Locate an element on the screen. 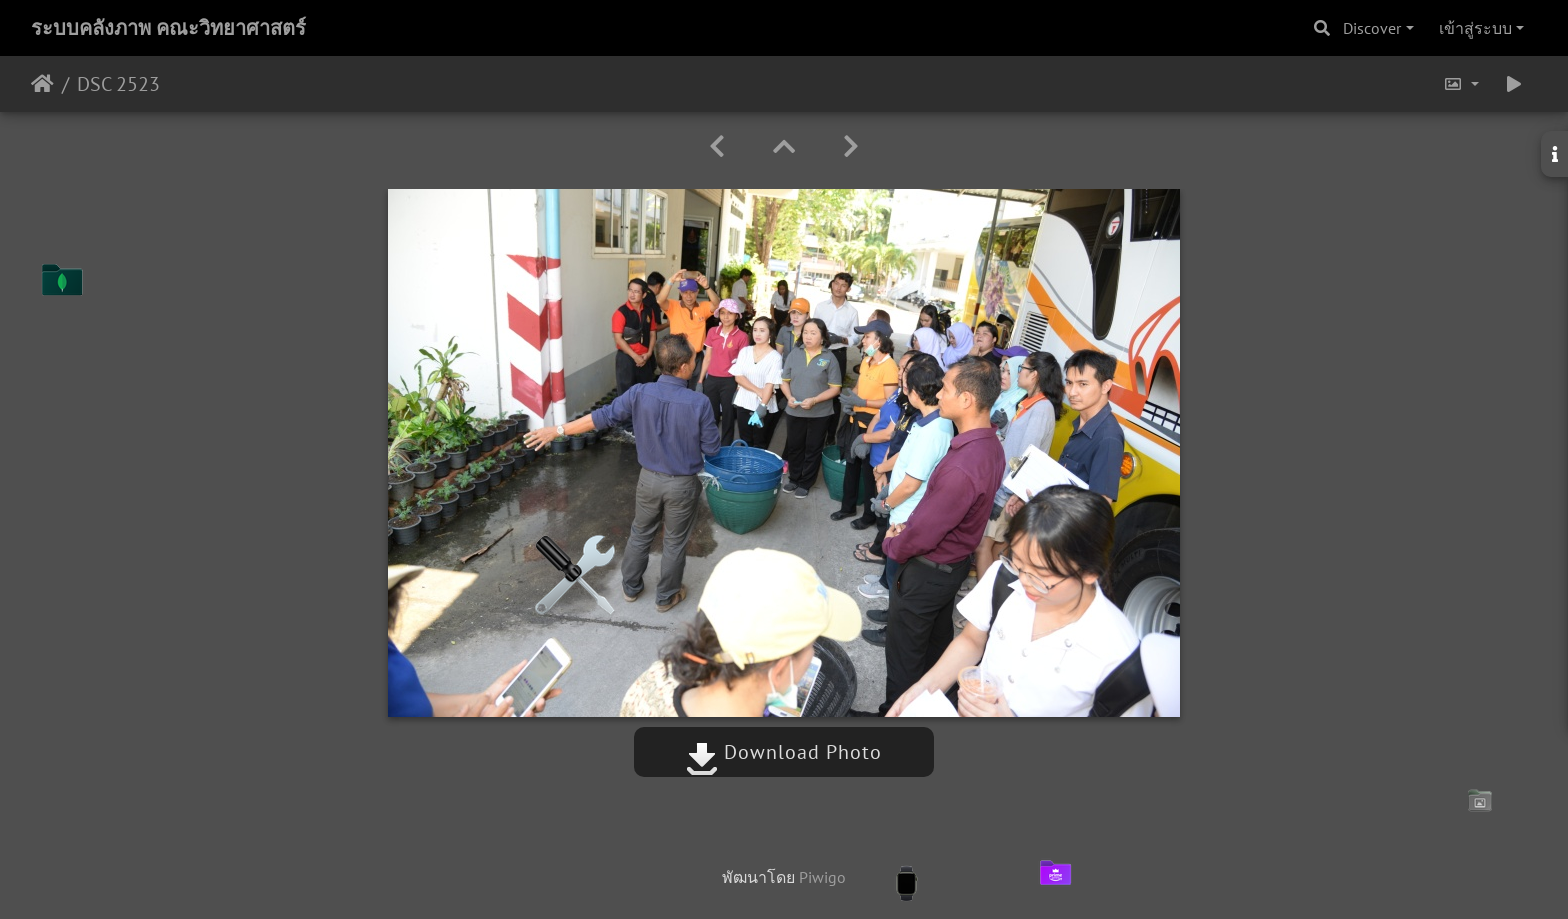 This screenshot has width=1568, height=919. open your pictures folder is located at coordinates (1480, 800).